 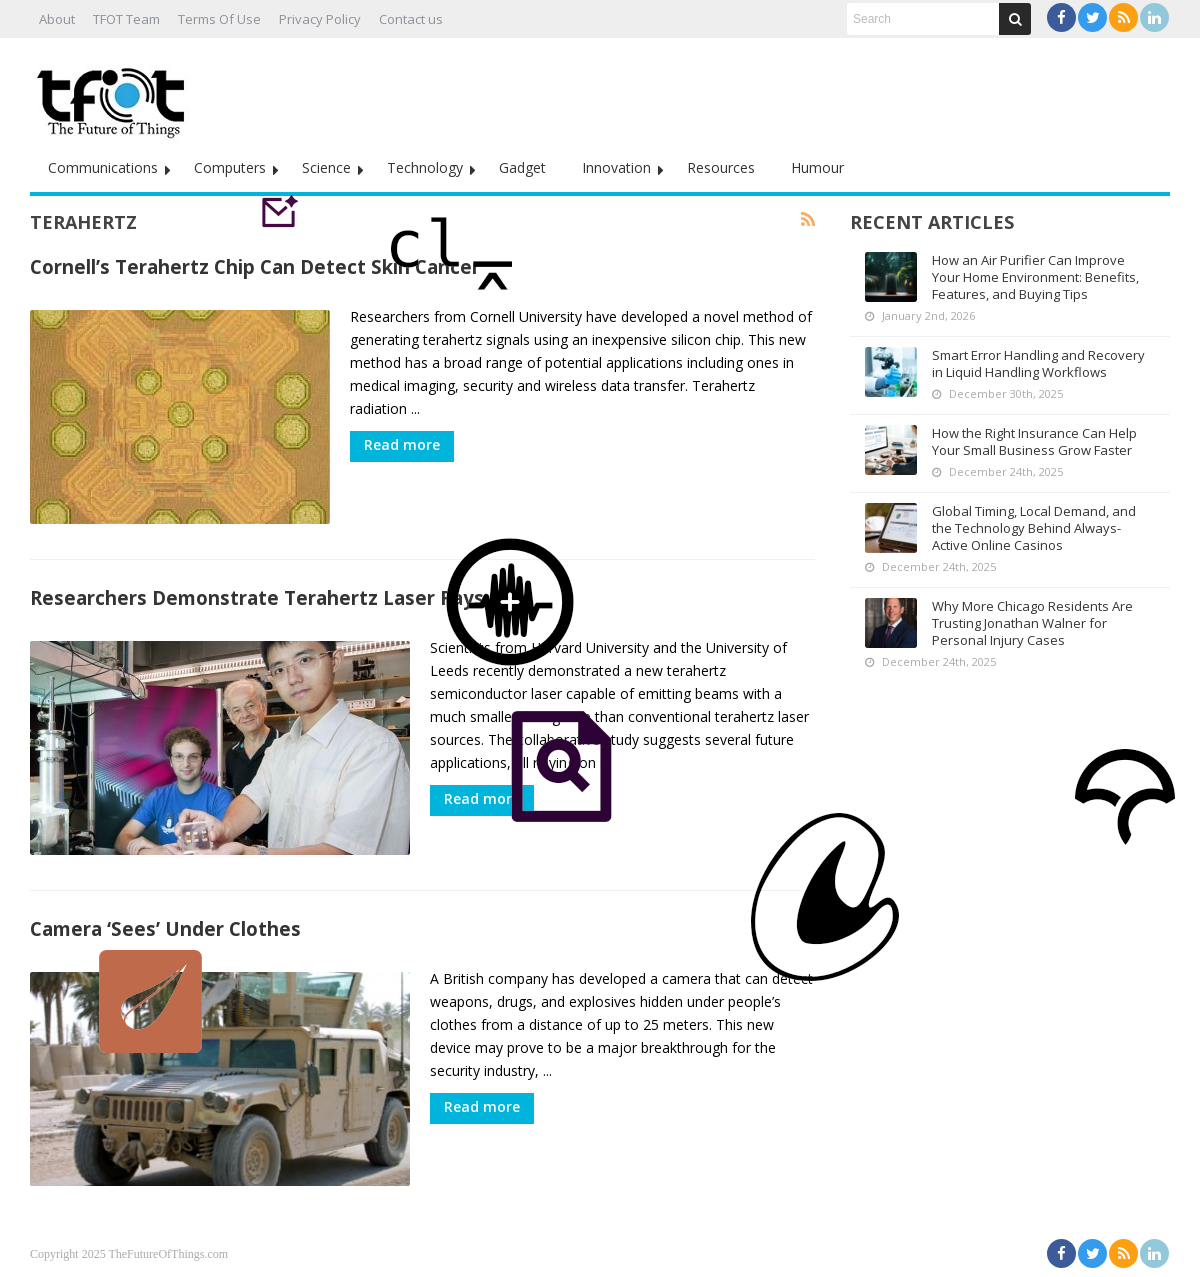 I want to click on search within a document, so click(x=561, y=766).